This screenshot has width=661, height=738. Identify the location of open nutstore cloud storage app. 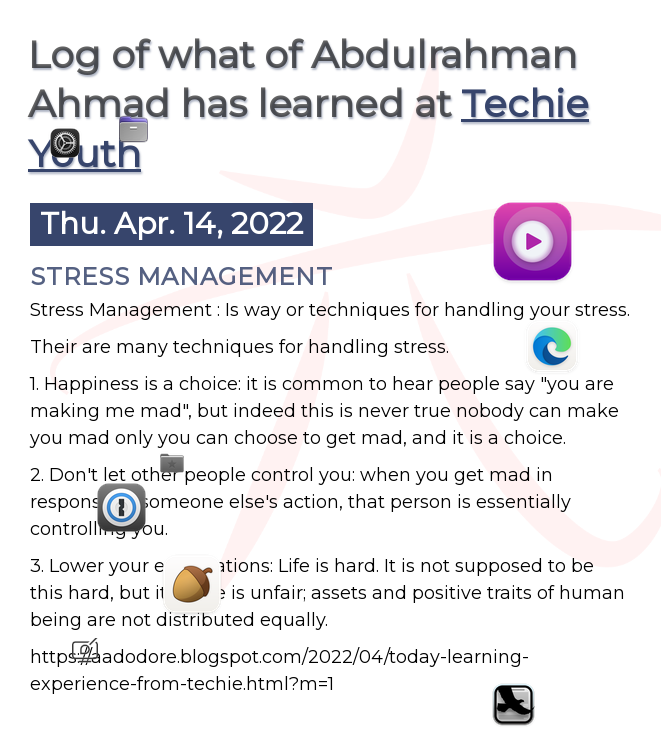
(192, 584).